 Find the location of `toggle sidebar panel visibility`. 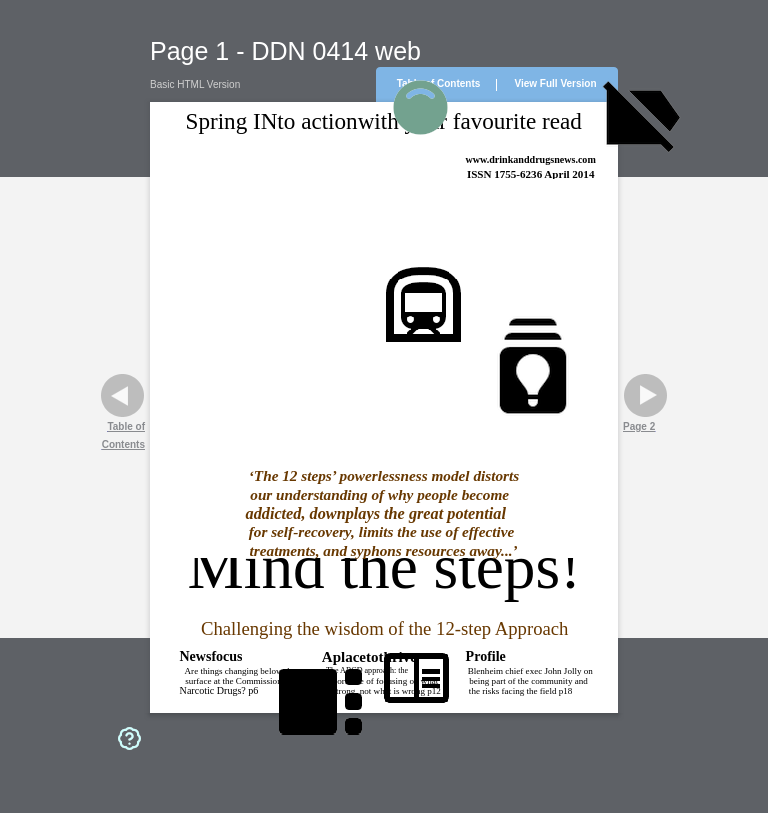

toggle sidebar panel visibility is located at coordinates (320, 701).